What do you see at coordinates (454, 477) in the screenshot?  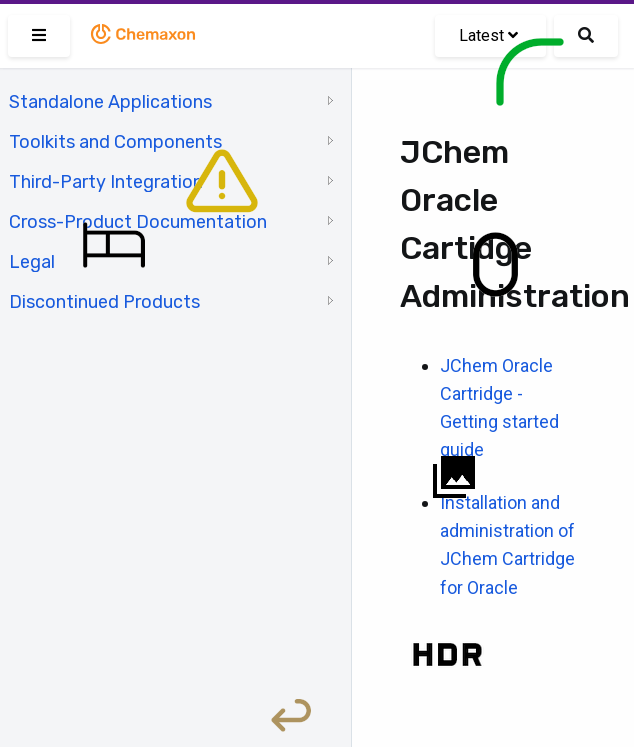 I see `access your photo library` at bounding box center [454, 477].